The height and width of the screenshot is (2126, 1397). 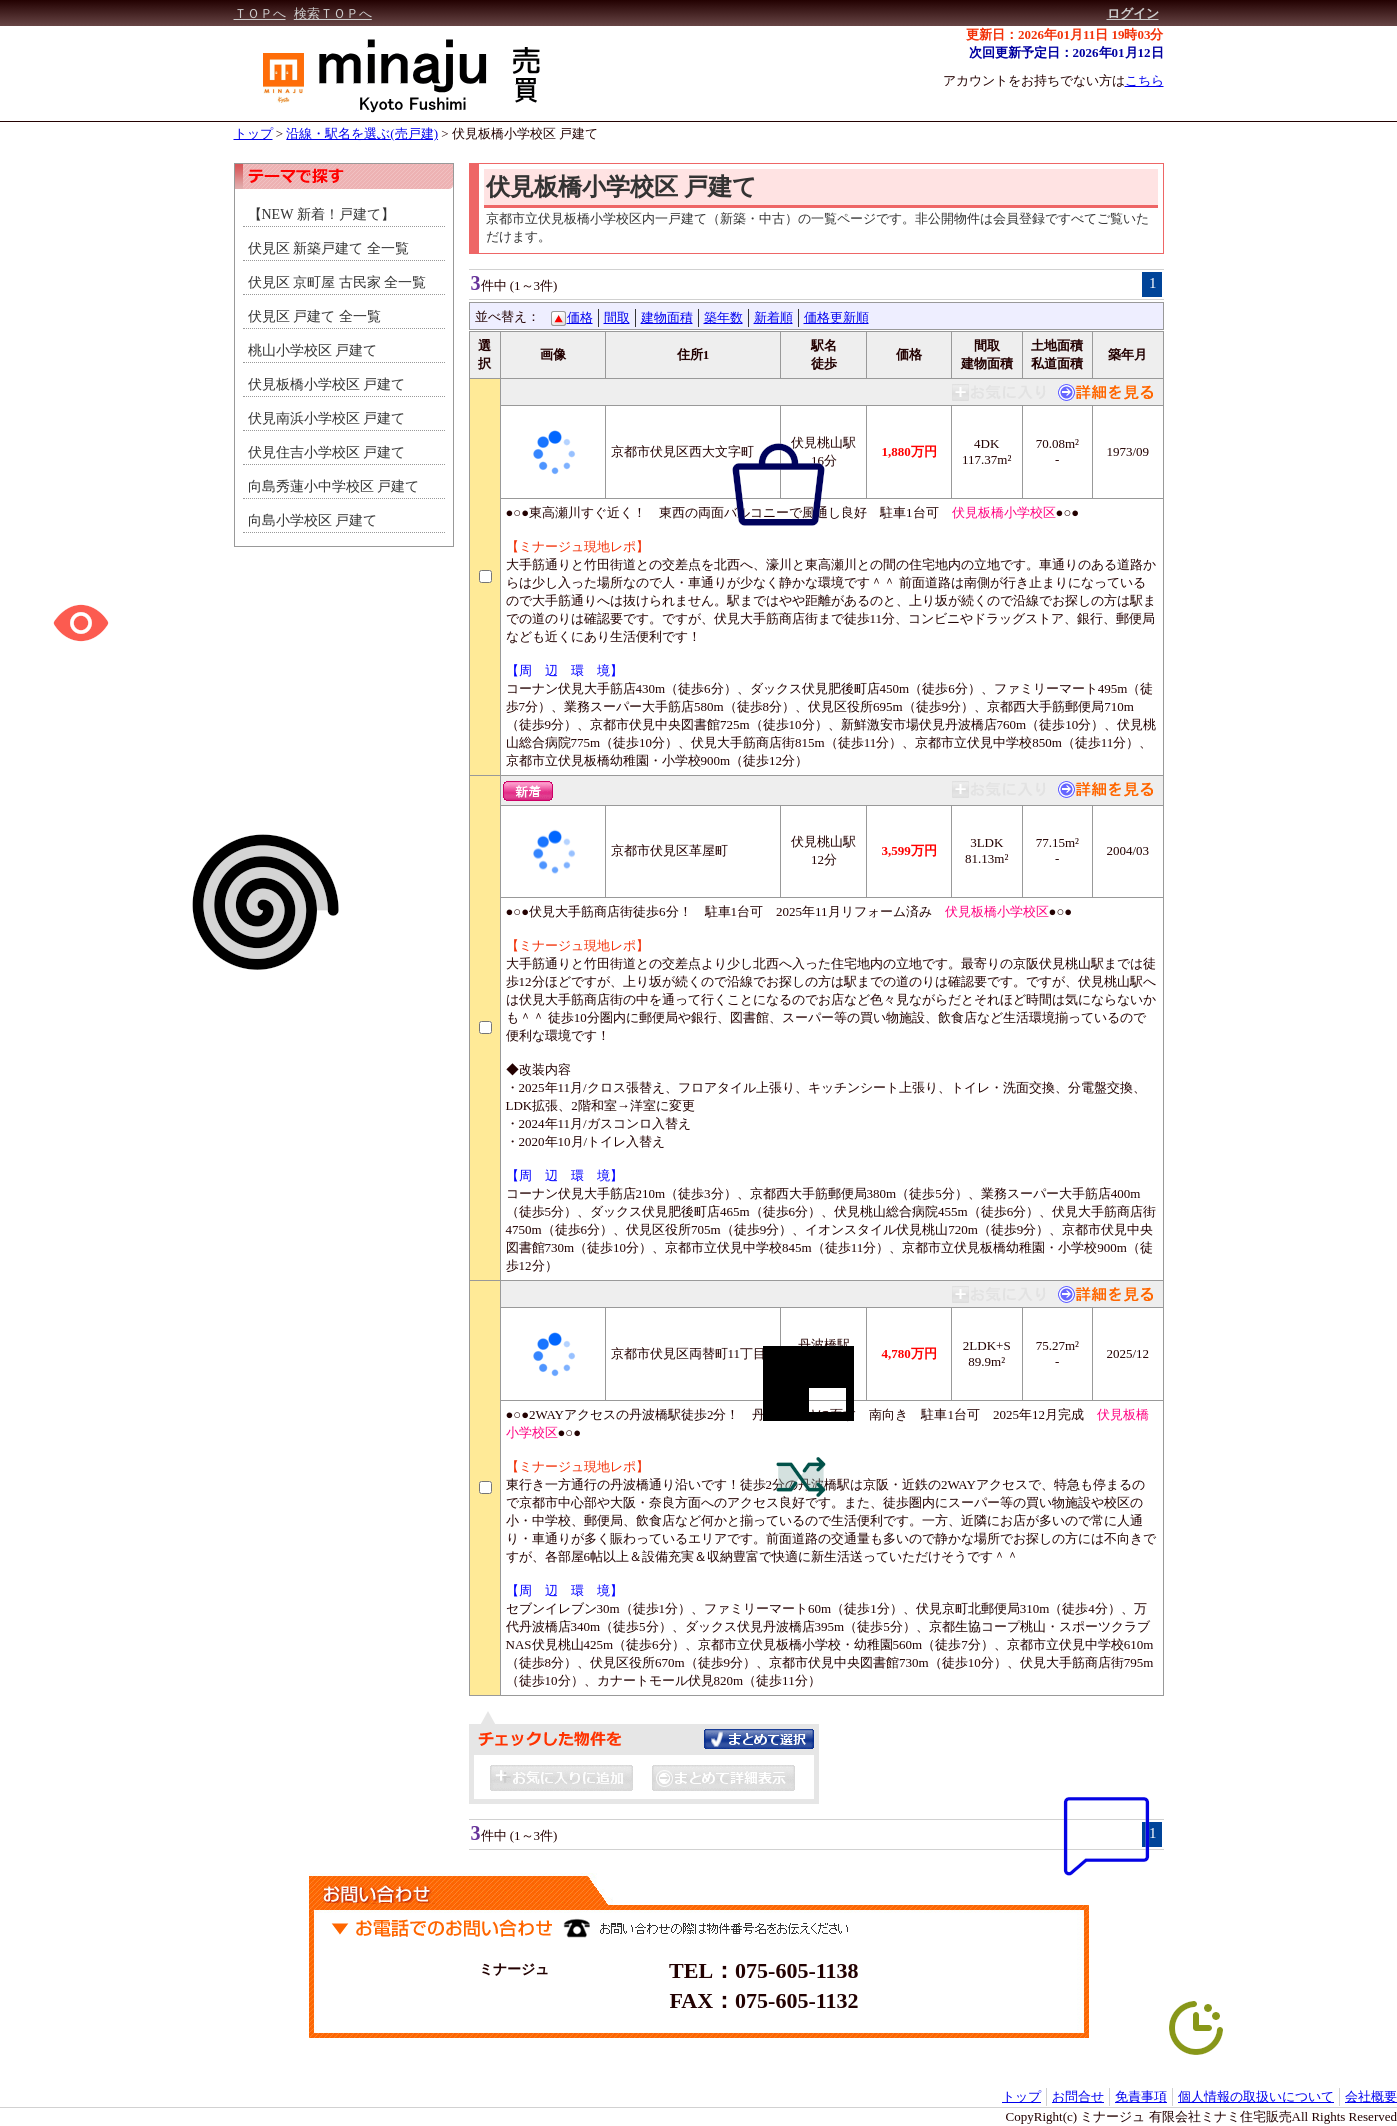 What do you see at coordinates (800, 1477) in the screenshot?
I see `shuffle or randomize playback order` at bounding box center [800, 1477].